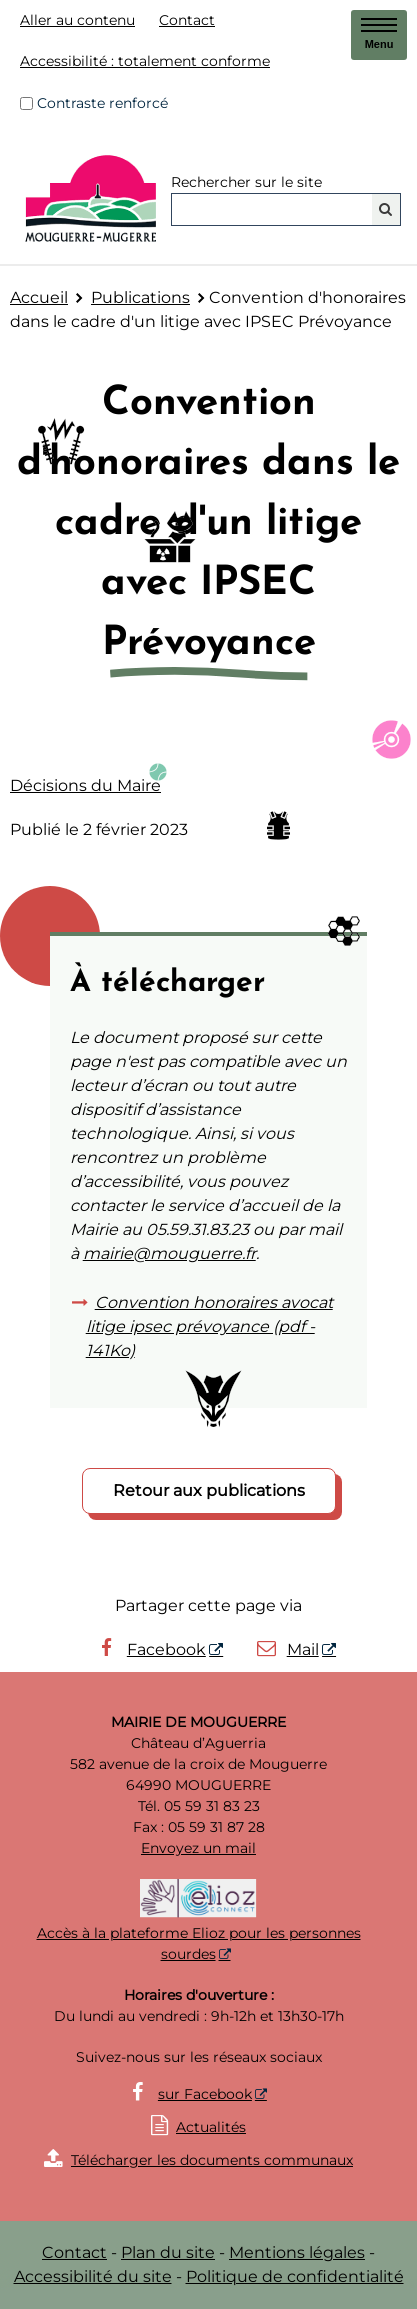 This screenshot has height=2309, width=417. What do you see at coordinates (158, 772) in the screenshot?
I see `access tennis or sports-related features` at bounding box center [158, 772].